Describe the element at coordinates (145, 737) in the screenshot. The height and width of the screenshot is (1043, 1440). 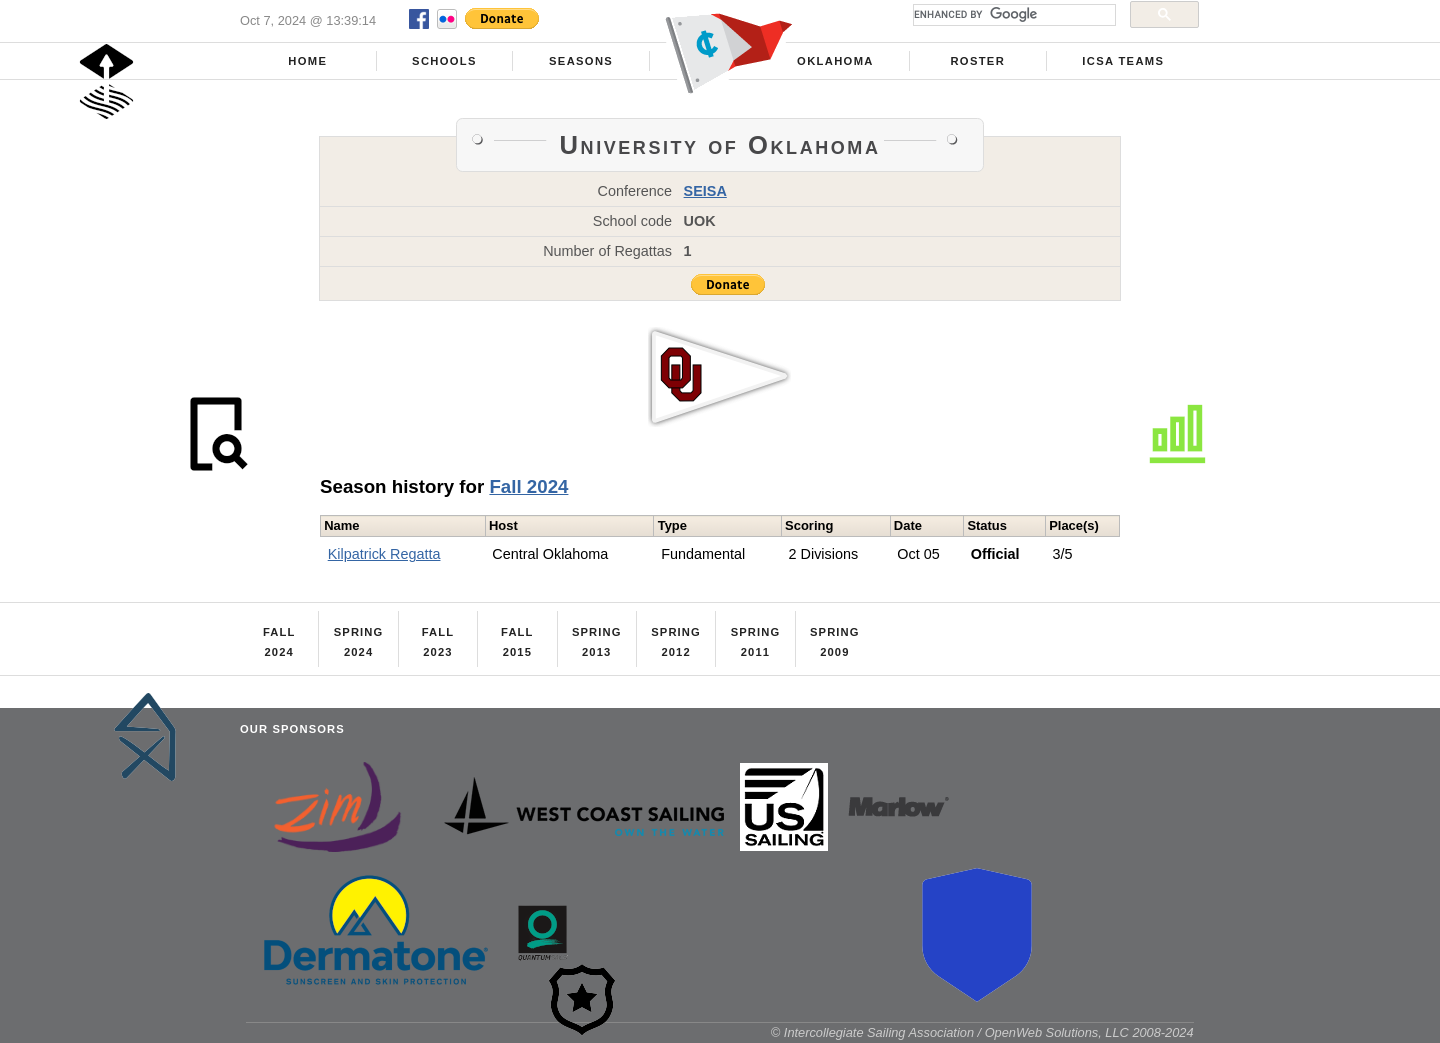
I see `open the Homify app` at that location.